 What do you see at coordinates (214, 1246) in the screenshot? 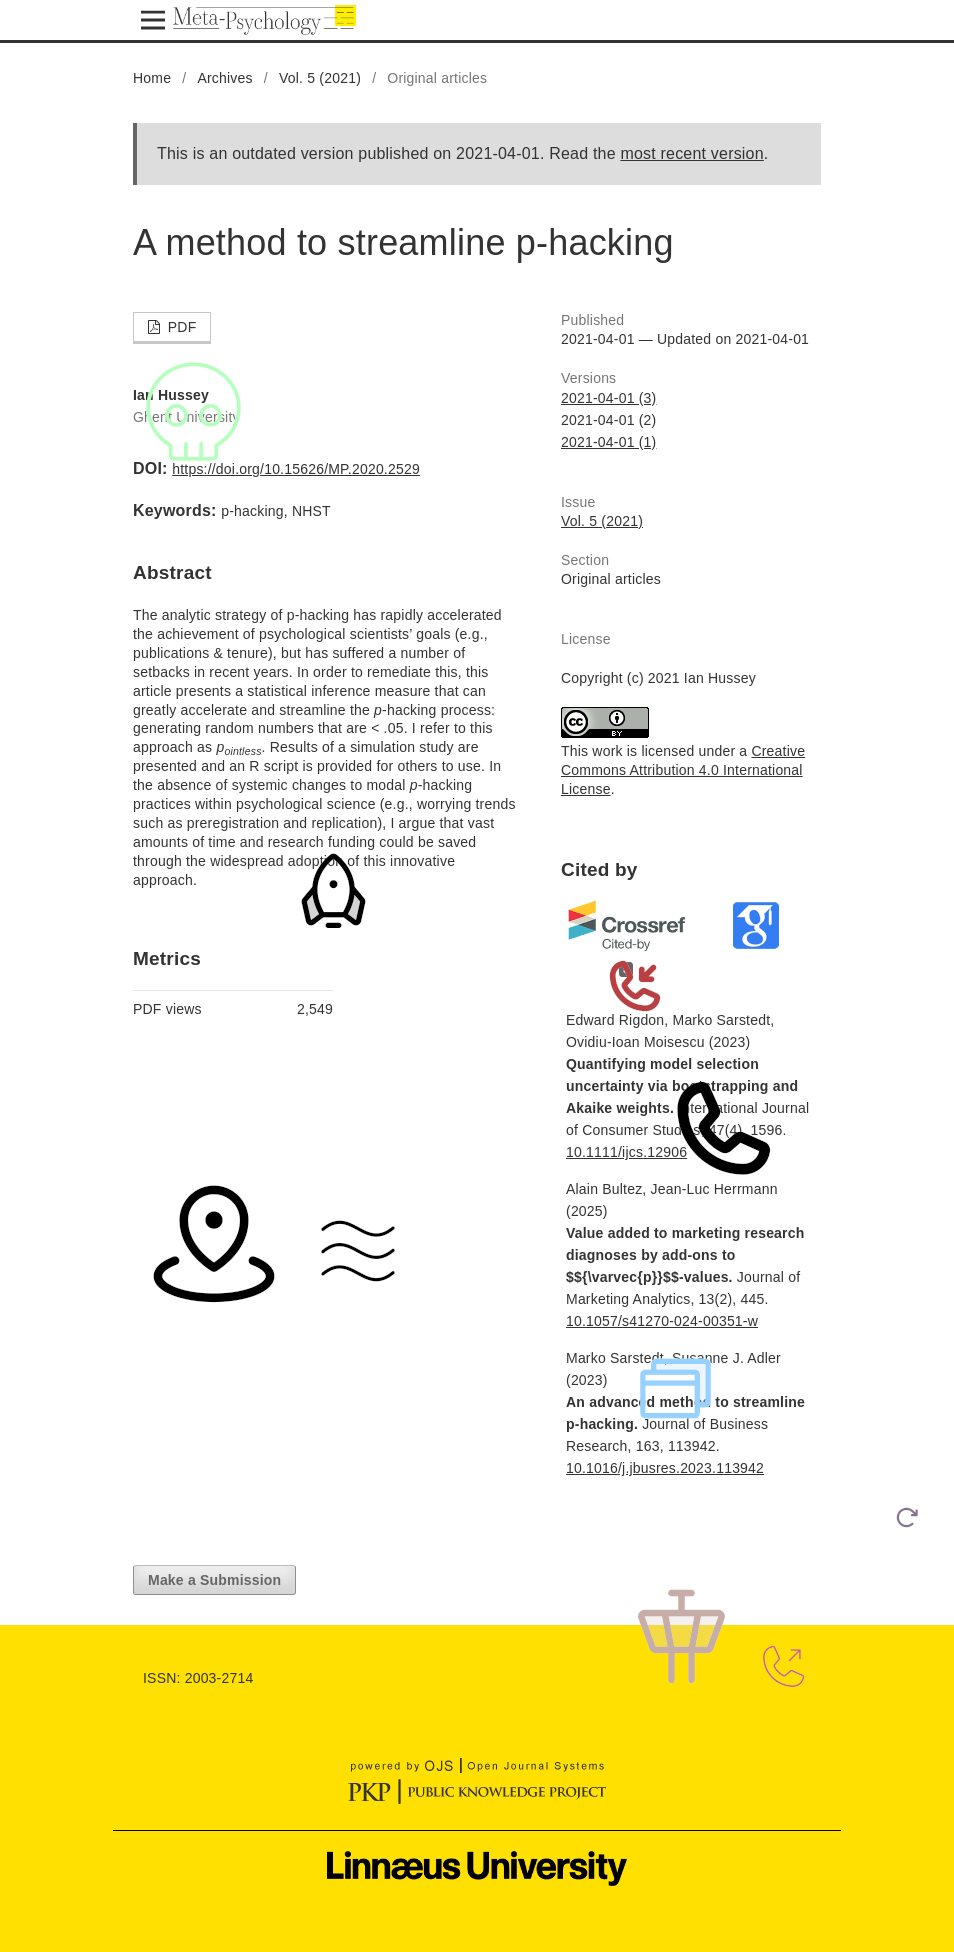
I see `view location area or region` at bounding box center [214, 1246].